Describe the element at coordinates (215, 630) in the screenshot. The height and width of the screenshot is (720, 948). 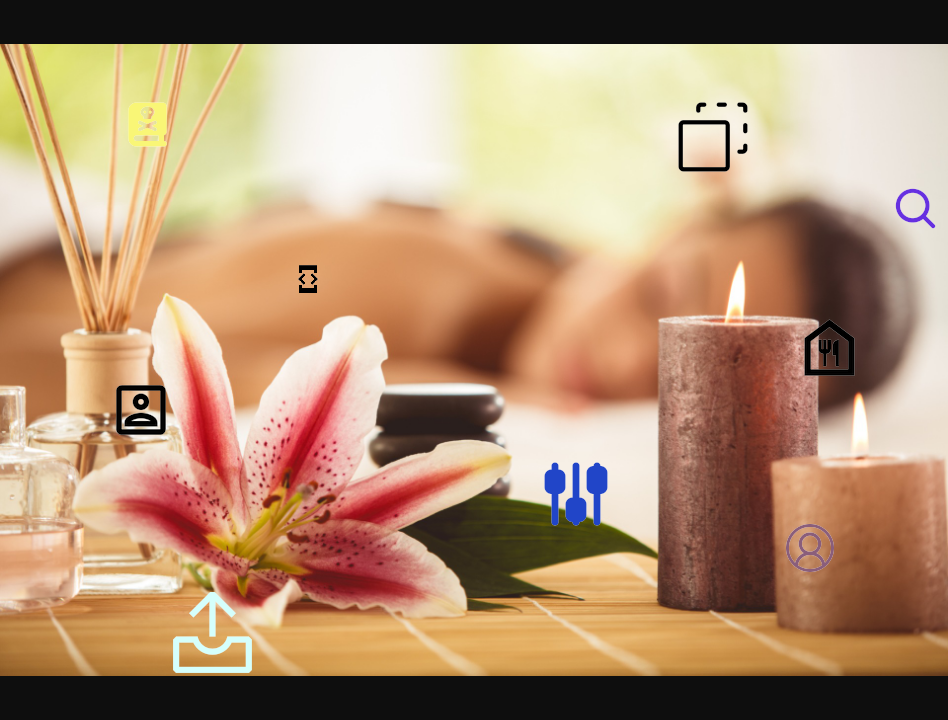
I see `pop changes from git stash` at that location.